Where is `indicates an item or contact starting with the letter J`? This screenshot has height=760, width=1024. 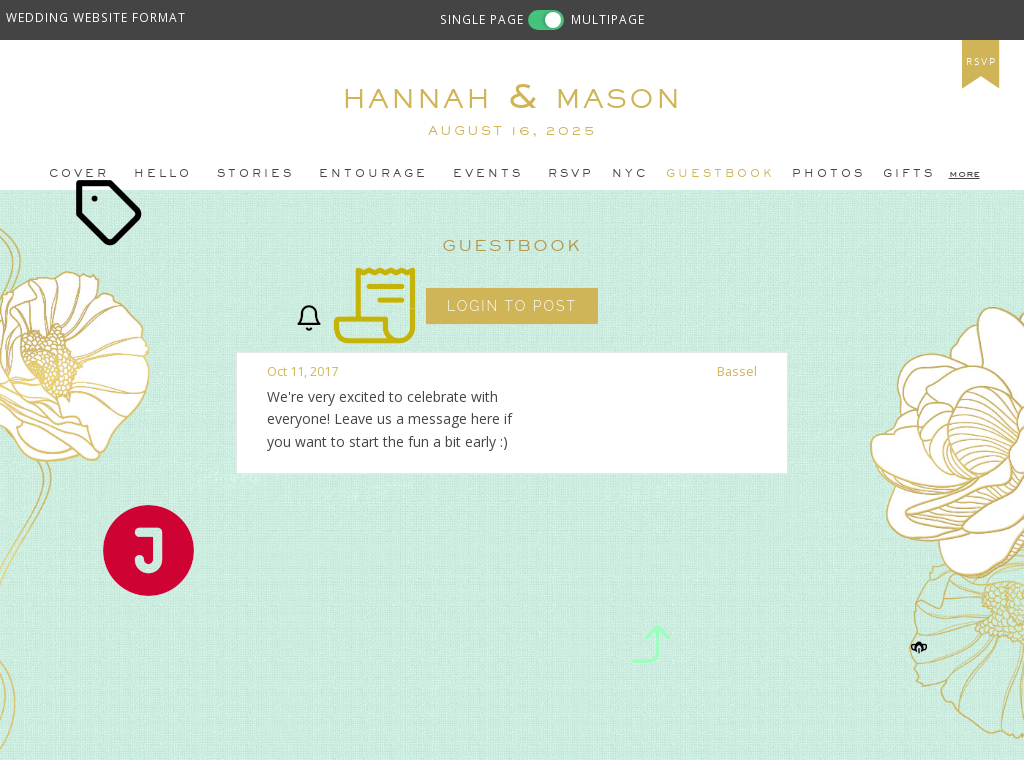 indicates an item or contact starting with the letter J is located at coordinates (148, 550).